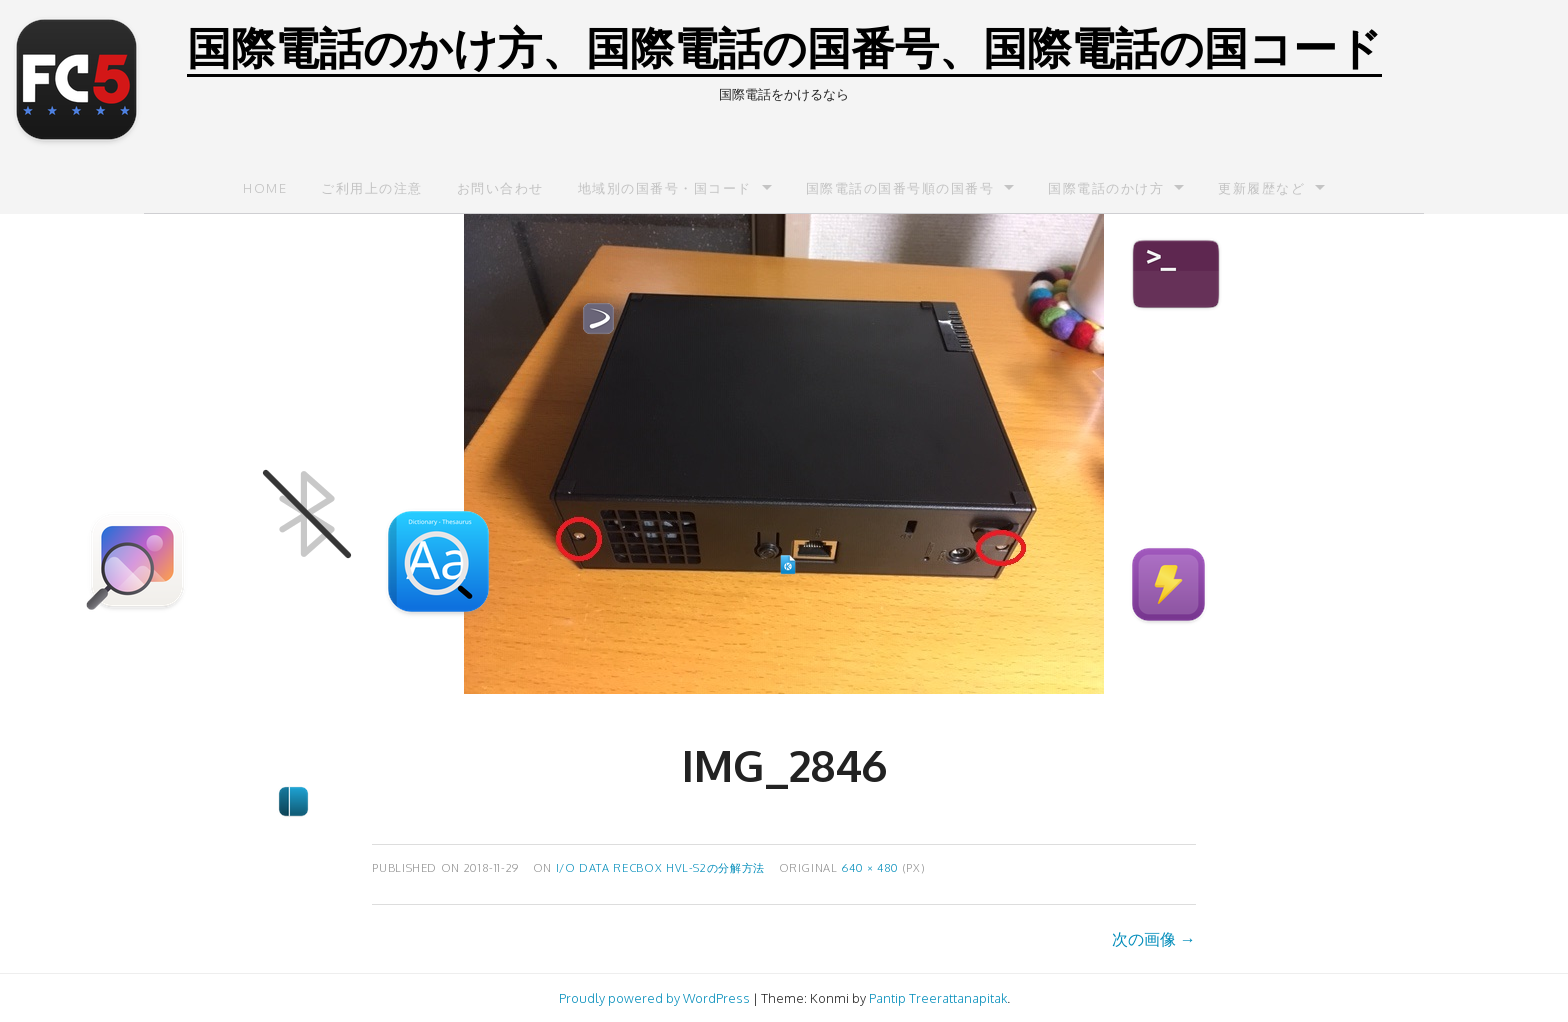 The height and width of the screenshot is (1022, 1568). What do you see at coordinates (788, 565) in the screenshot?
I see `open a KMyMoney financial data file` at bounding box center [788, 565].